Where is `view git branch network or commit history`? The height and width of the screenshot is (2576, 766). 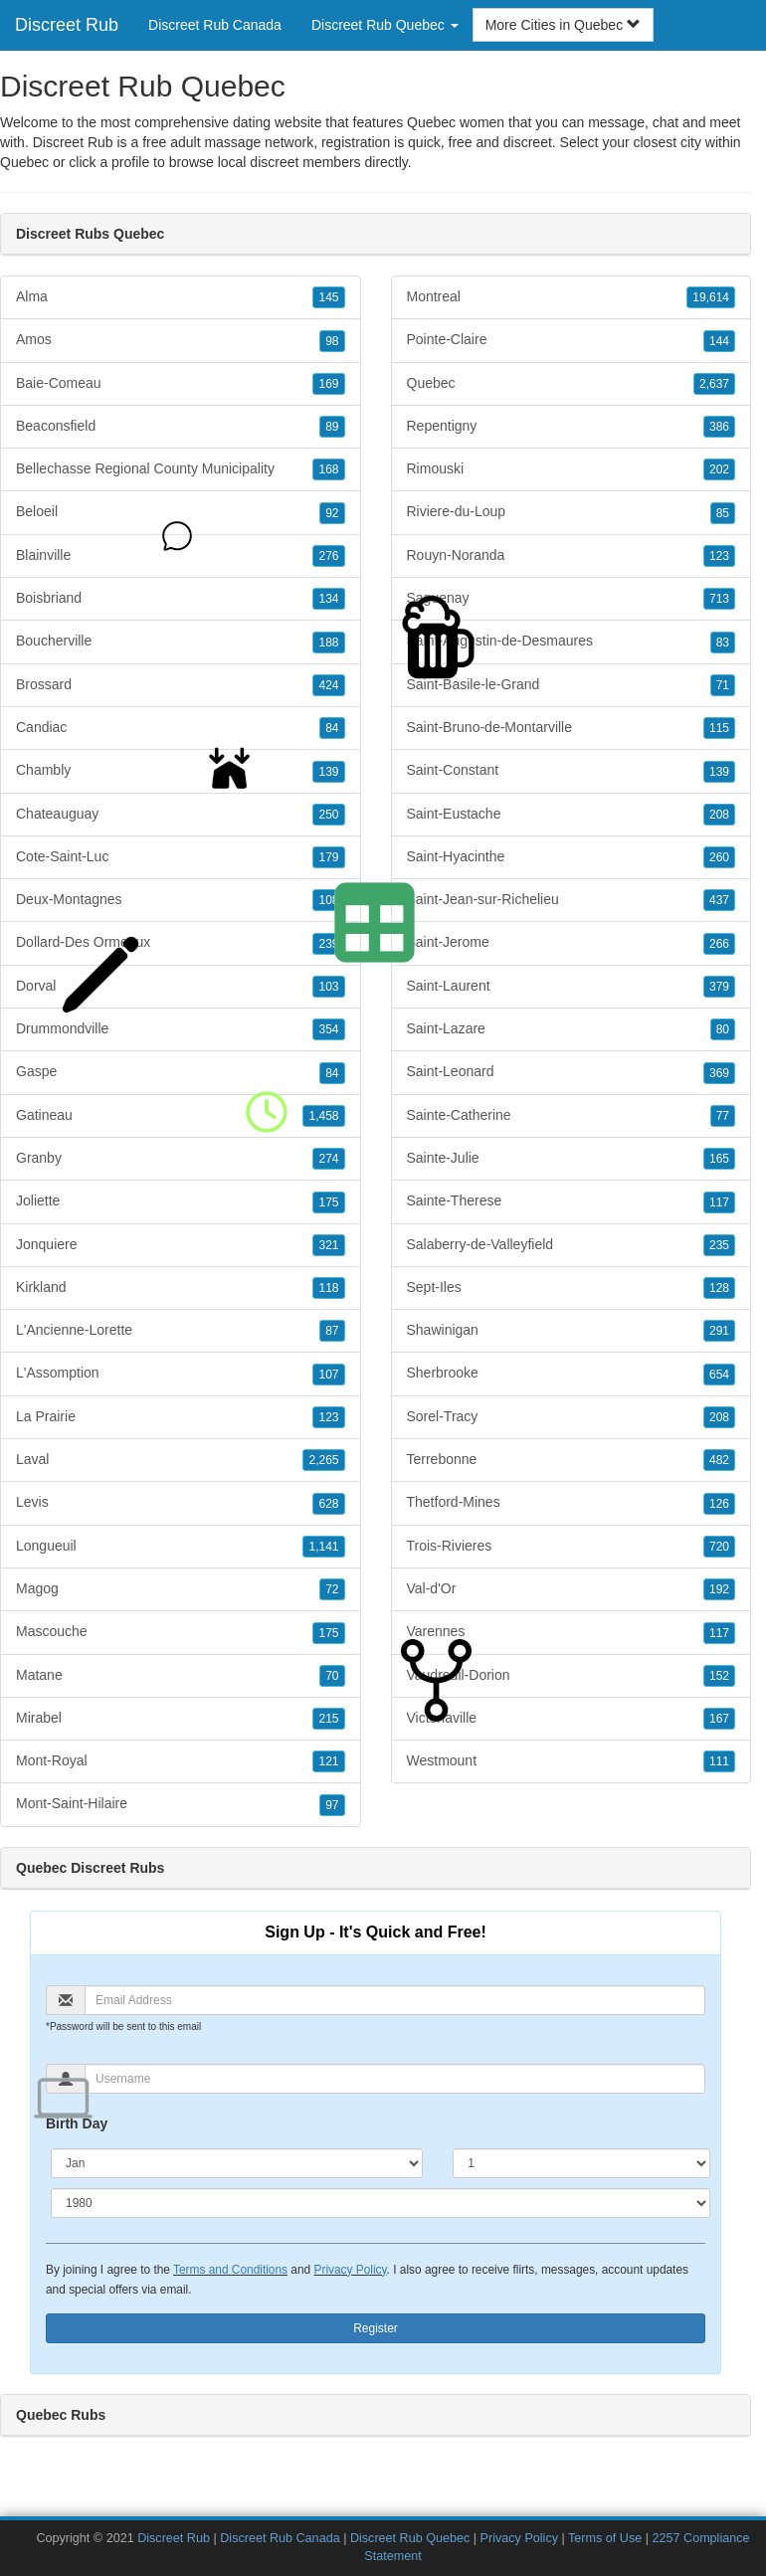 view git branch network or commit history is located at coordinates (436, 1680).